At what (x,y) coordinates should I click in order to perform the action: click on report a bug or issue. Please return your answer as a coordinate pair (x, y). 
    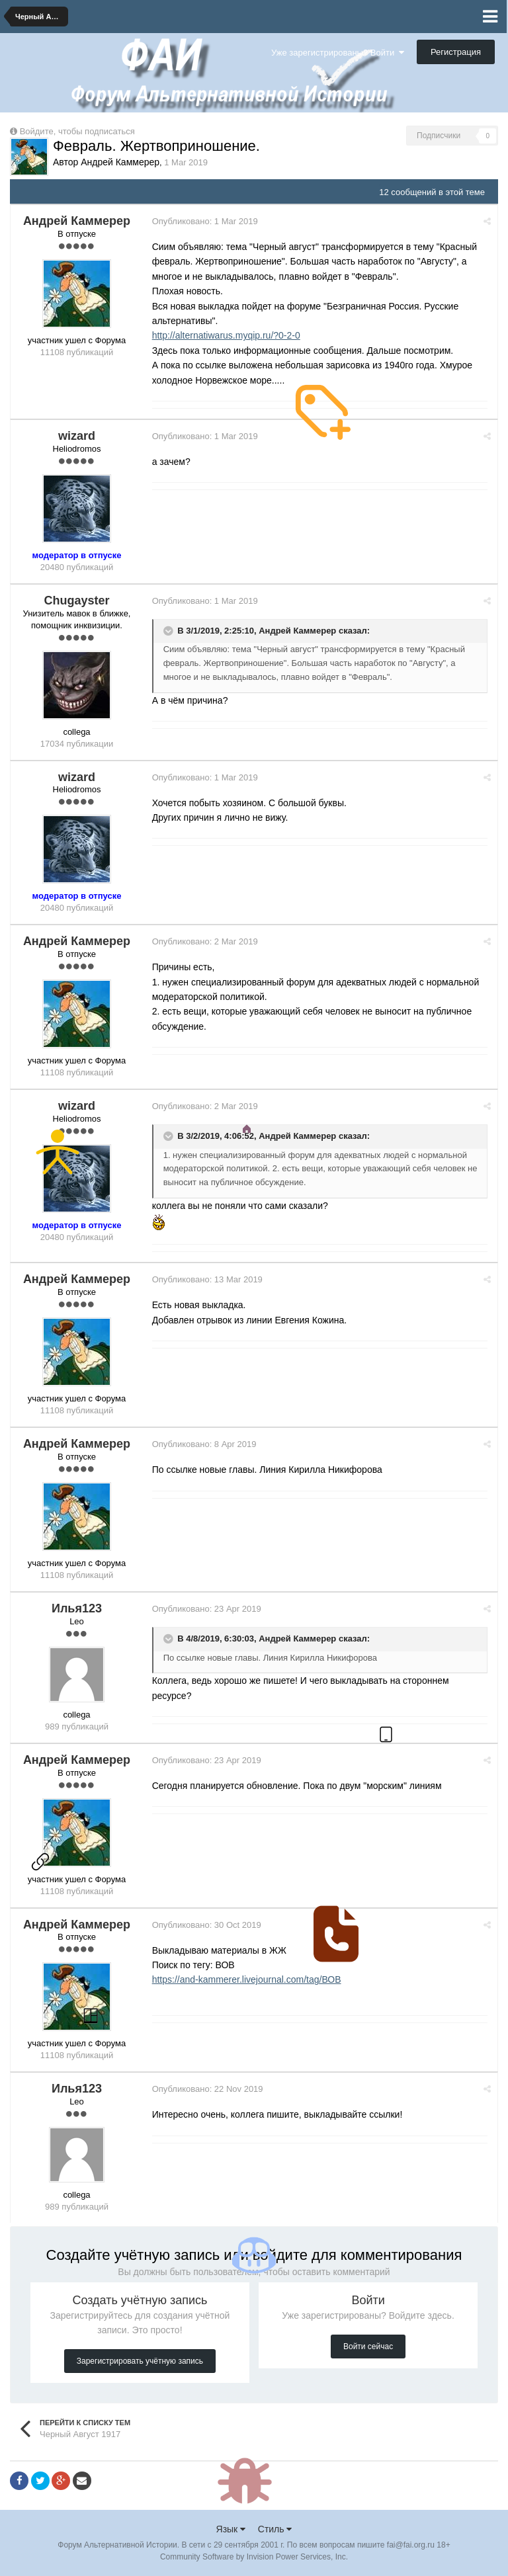
    Looking at the image, I should click on (245, 2479).